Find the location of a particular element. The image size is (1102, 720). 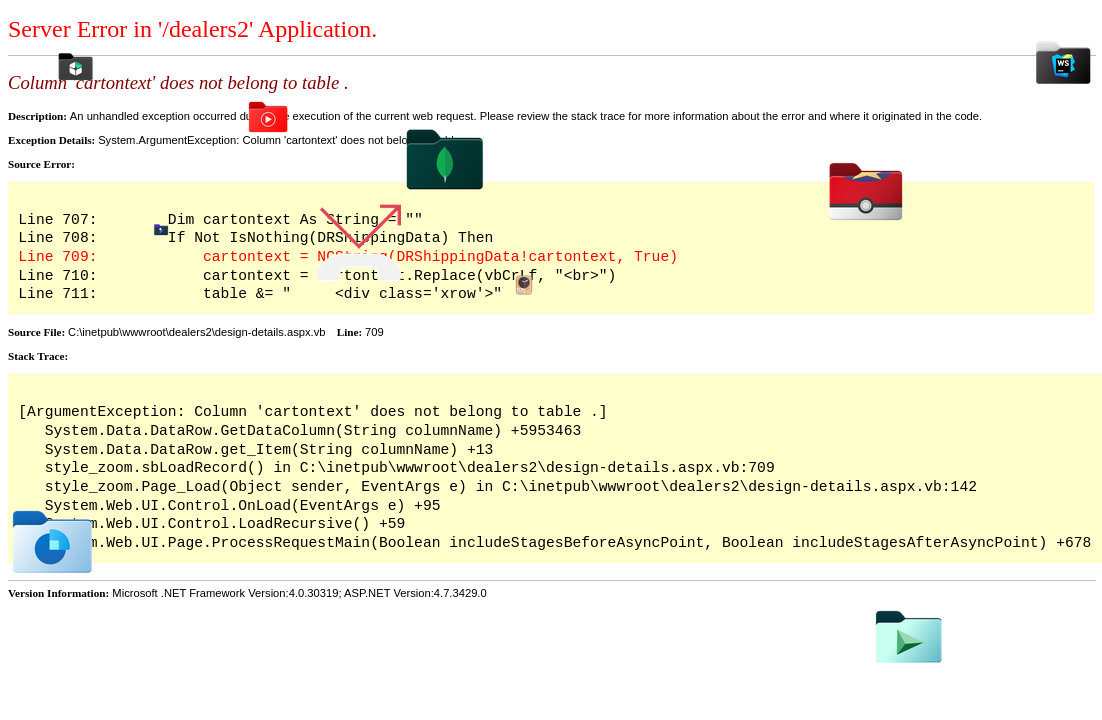

indicates package manager is waiting or queued is located at coordinates (524, 285).